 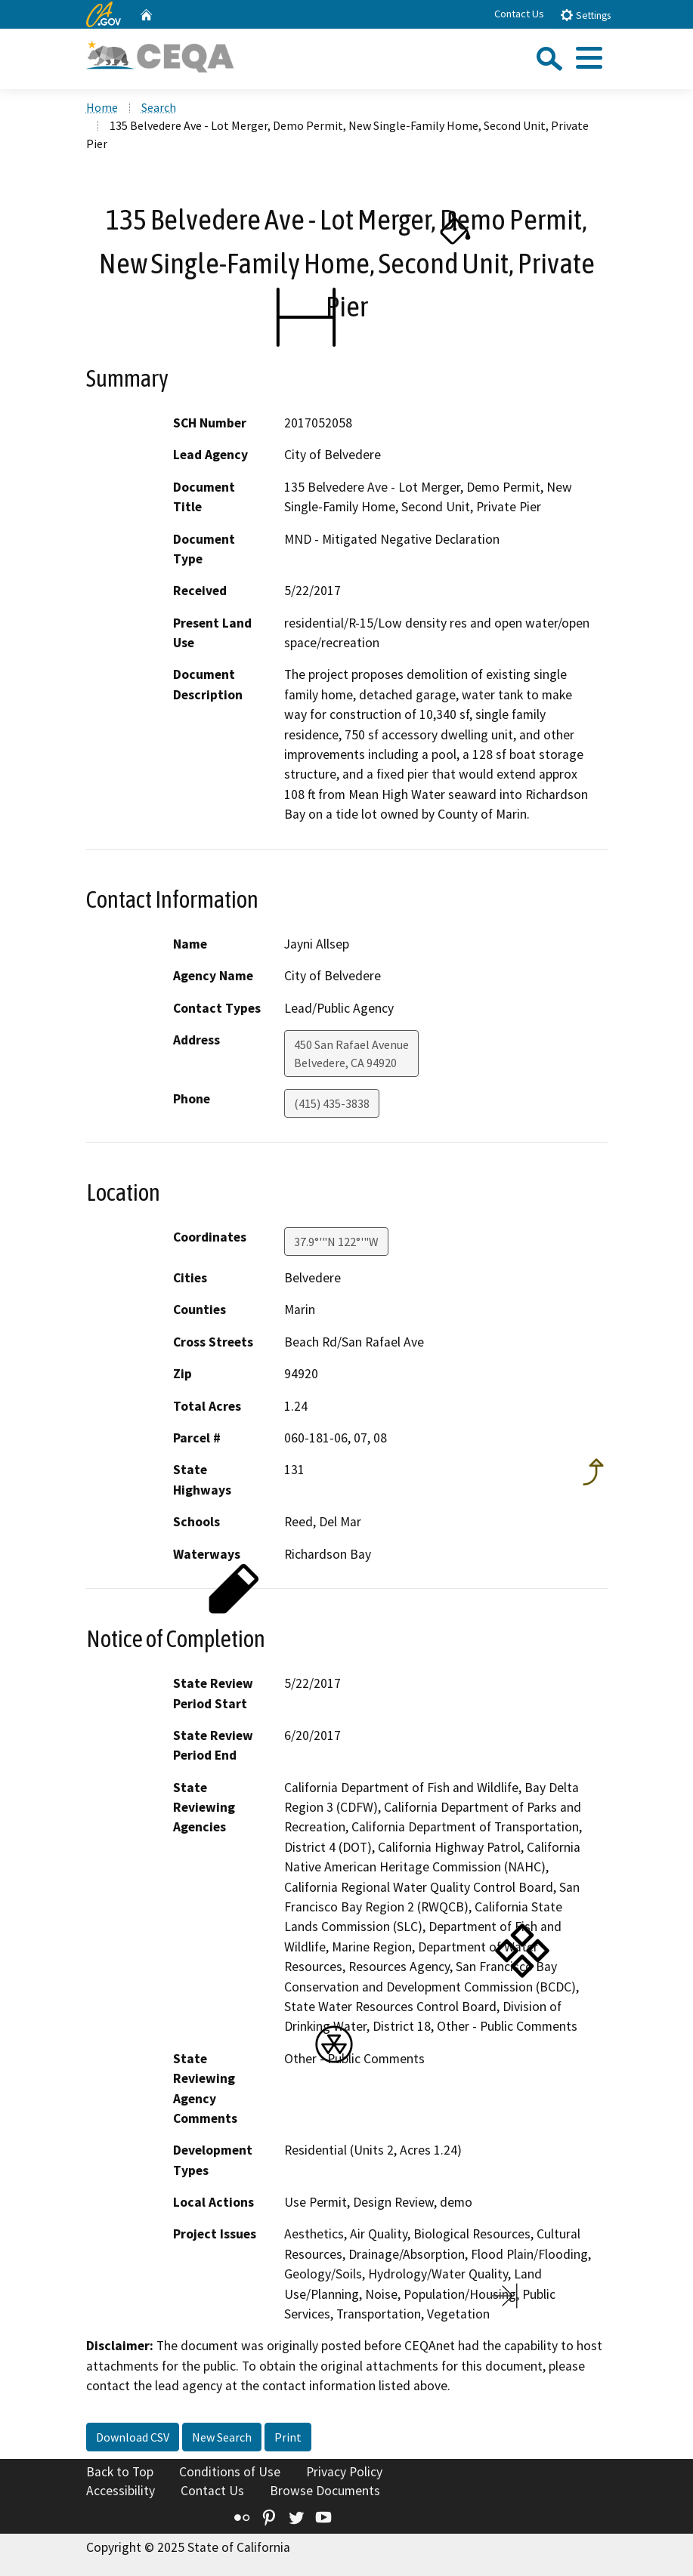 I want to click on go to end or last item, so click(x=505, y=2296).